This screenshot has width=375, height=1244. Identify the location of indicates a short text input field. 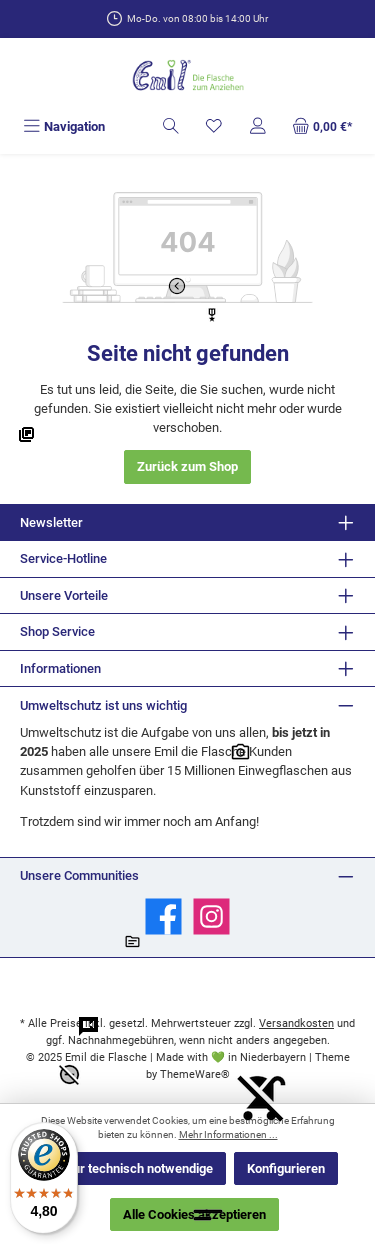
(208, 1215).